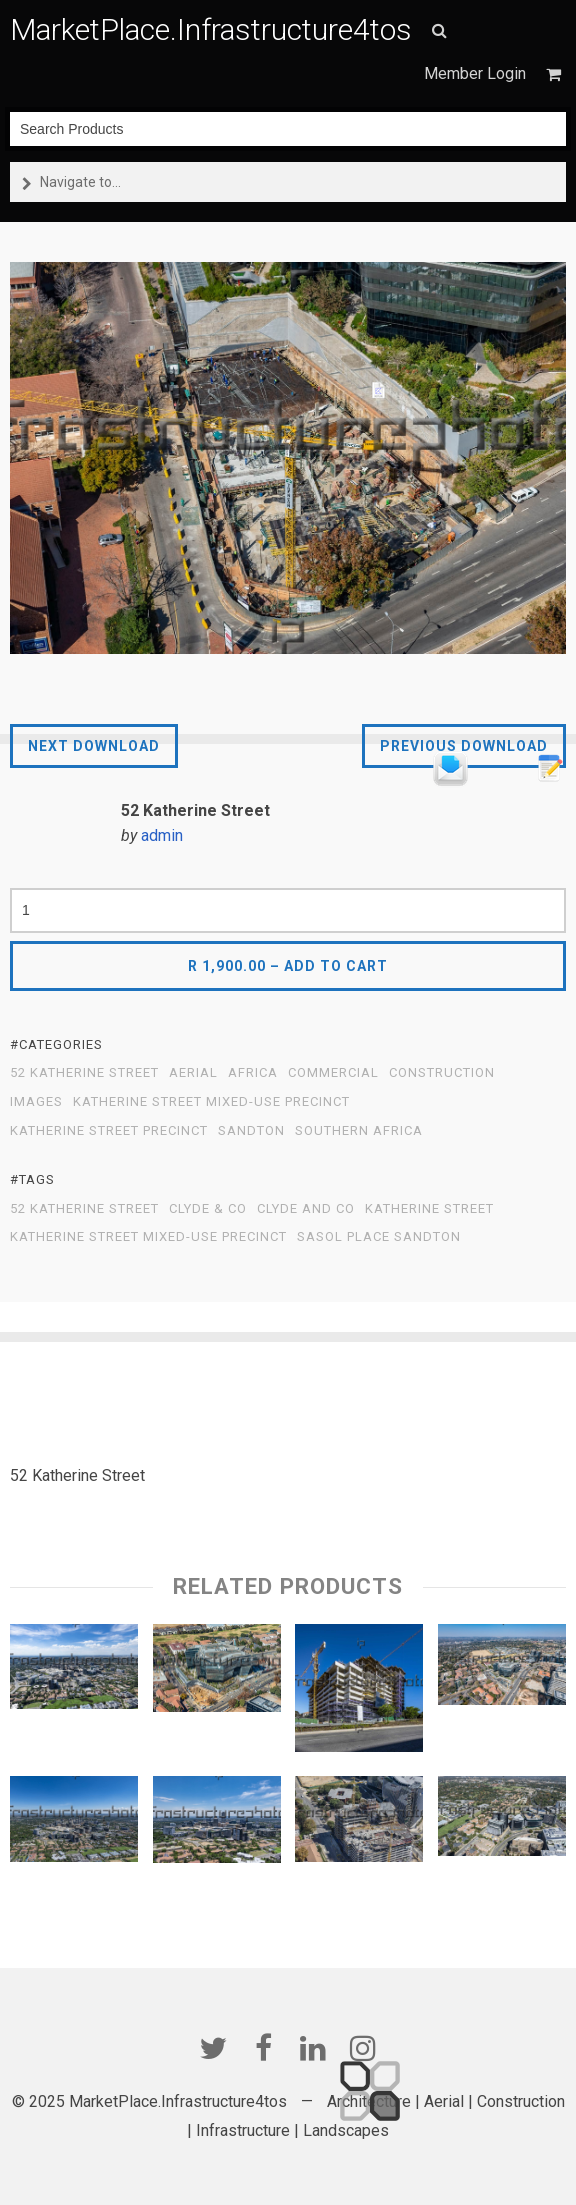  I want to click on open the text editor application, so click(549, 768).